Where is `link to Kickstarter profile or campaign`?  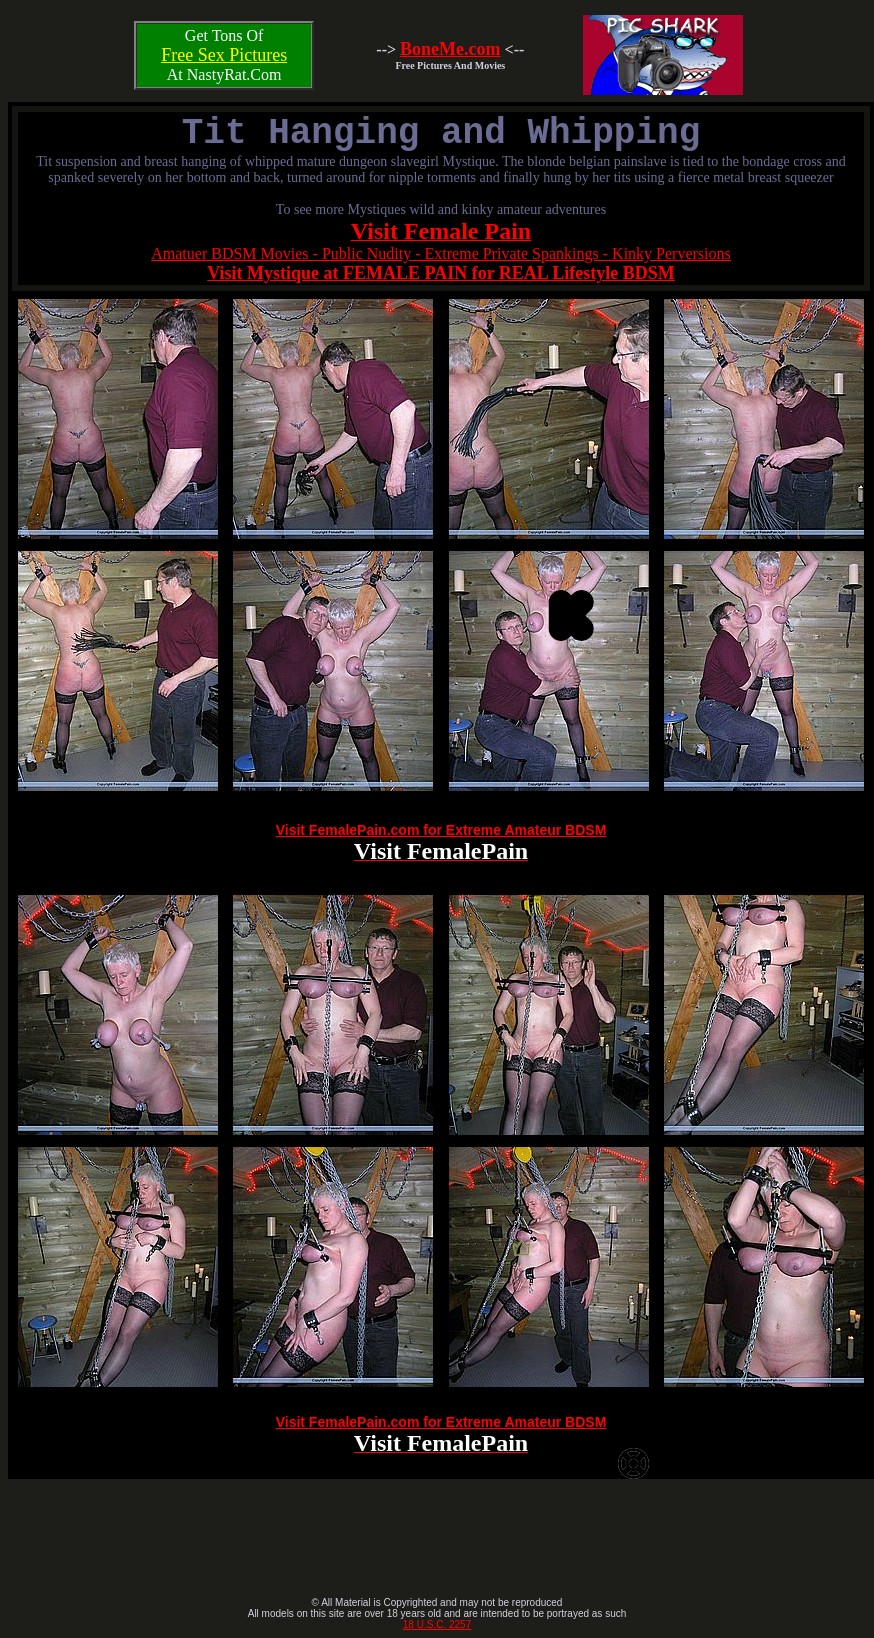
link to Kickstarter profile or campaign is located at coordinates (570, 615).